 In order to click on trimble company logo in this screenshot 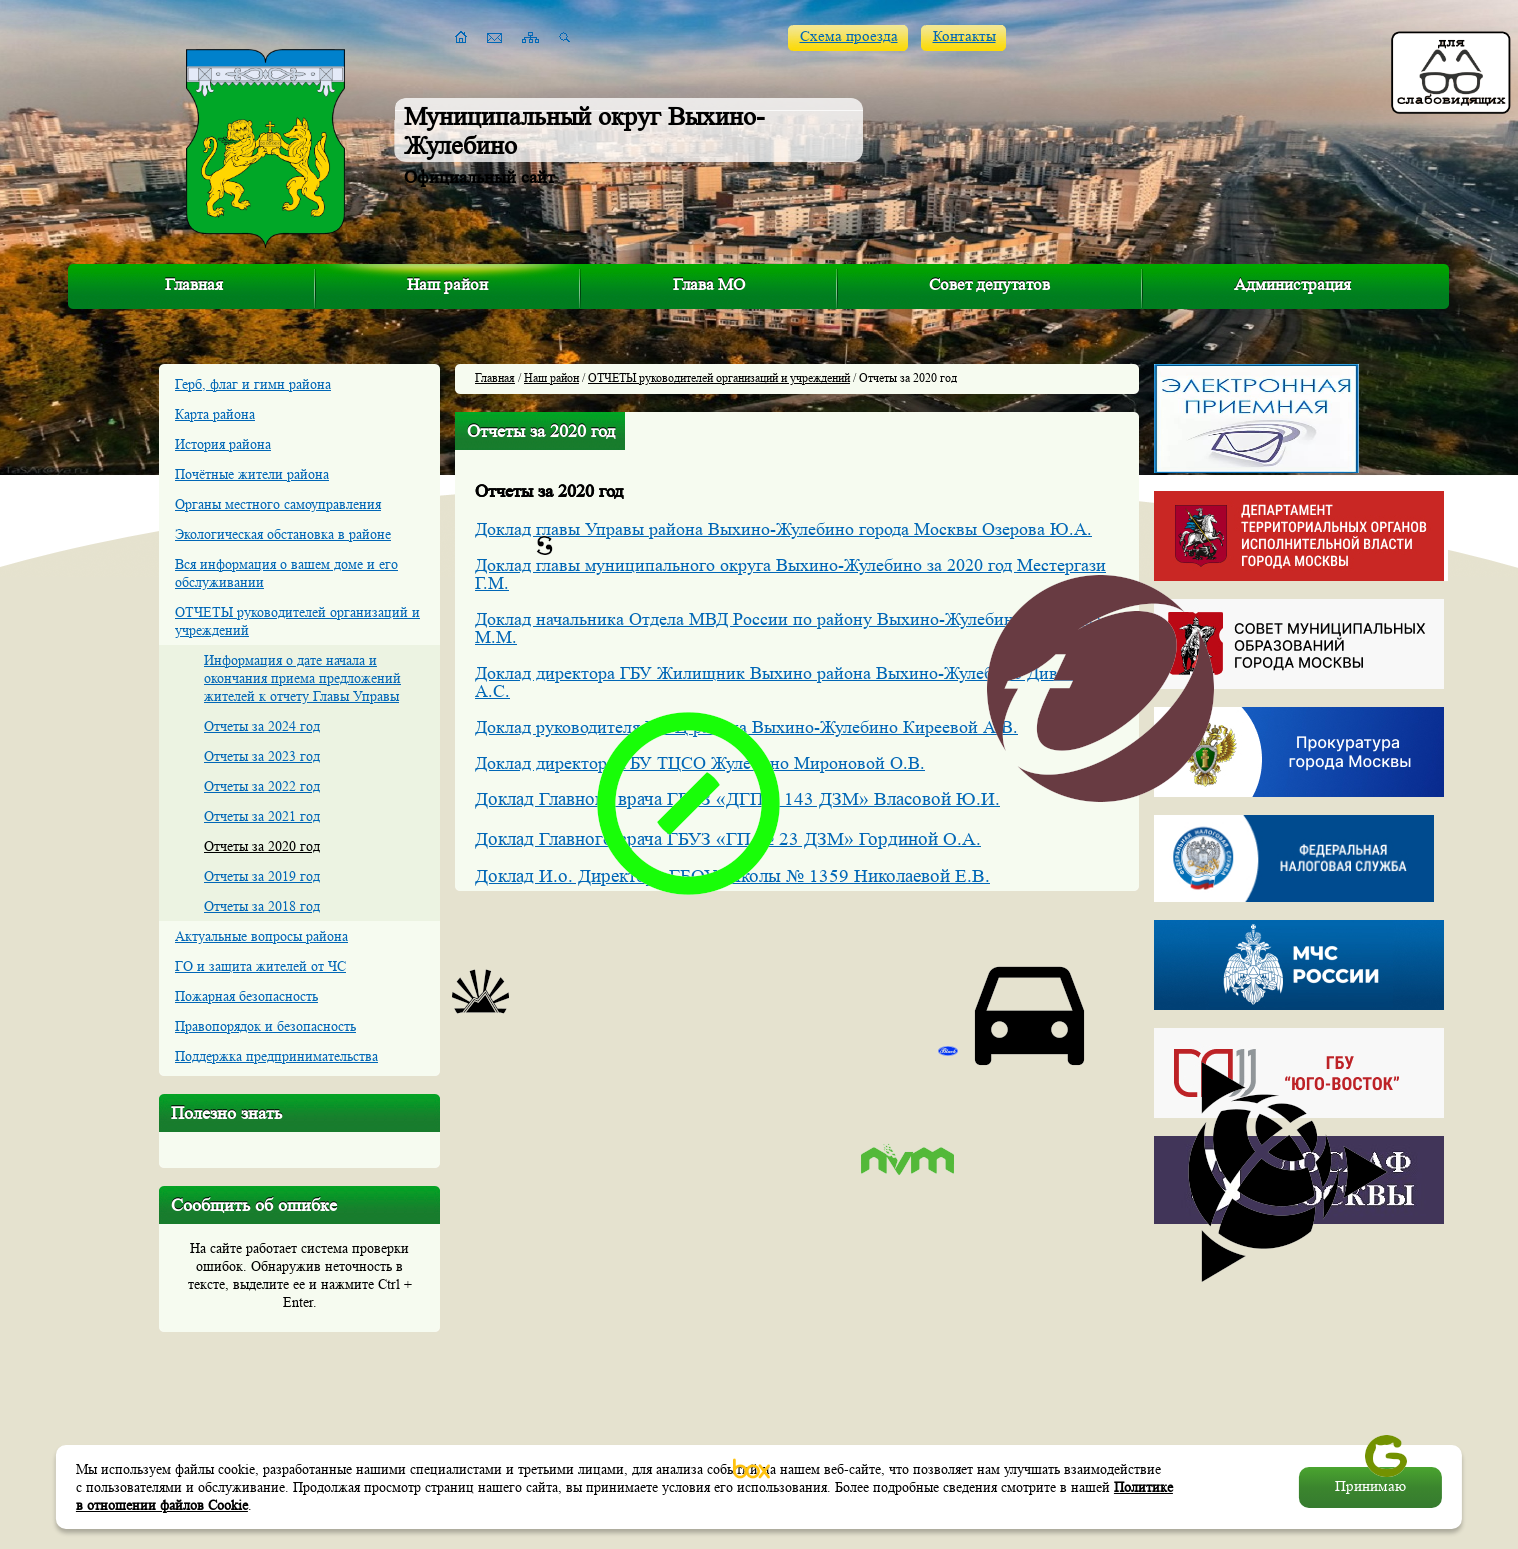, I will do `click(1288, 1172)`.